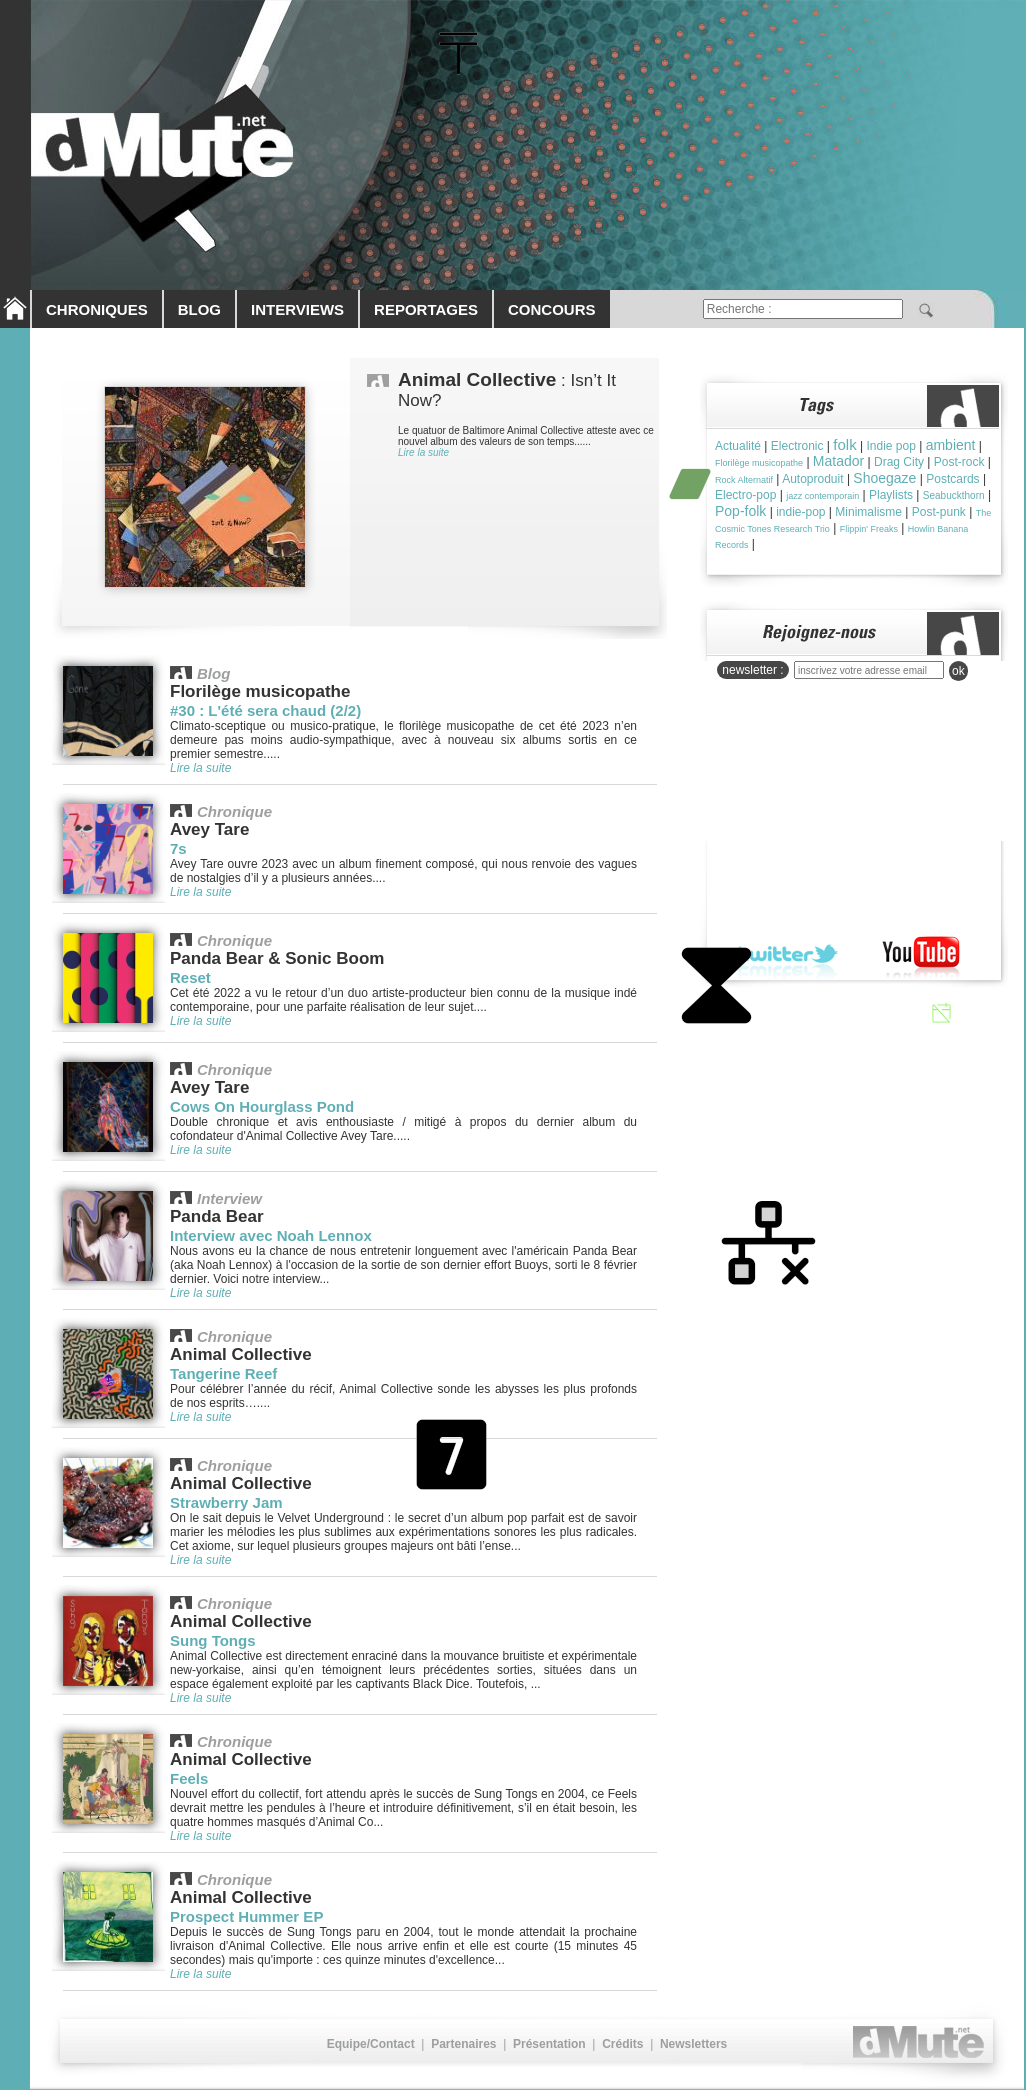  Describe the element at coordinates (716, 985) in the screenshot. I see `indicates loading or processing in progress` at that location.